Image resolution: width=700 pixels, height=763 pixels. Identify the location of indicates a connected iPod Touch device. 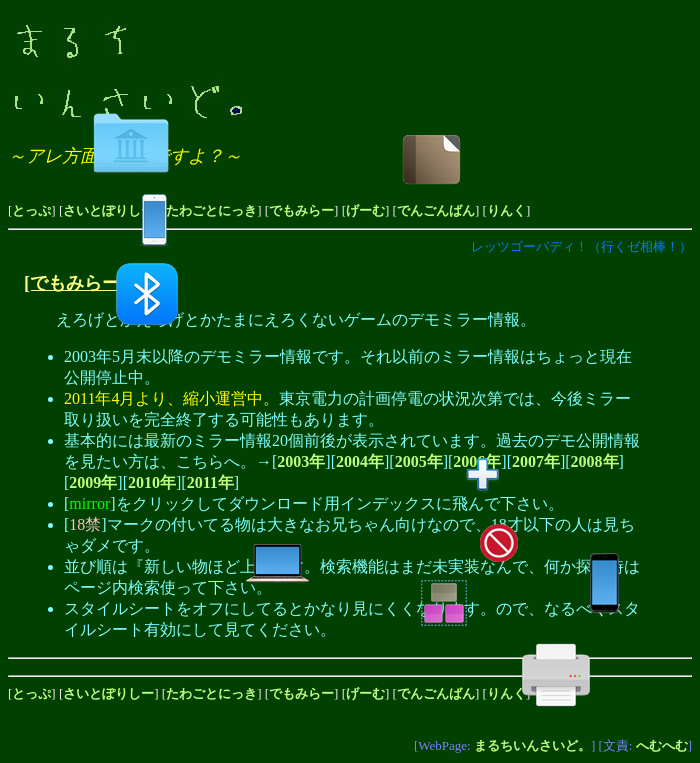
(154, 220).